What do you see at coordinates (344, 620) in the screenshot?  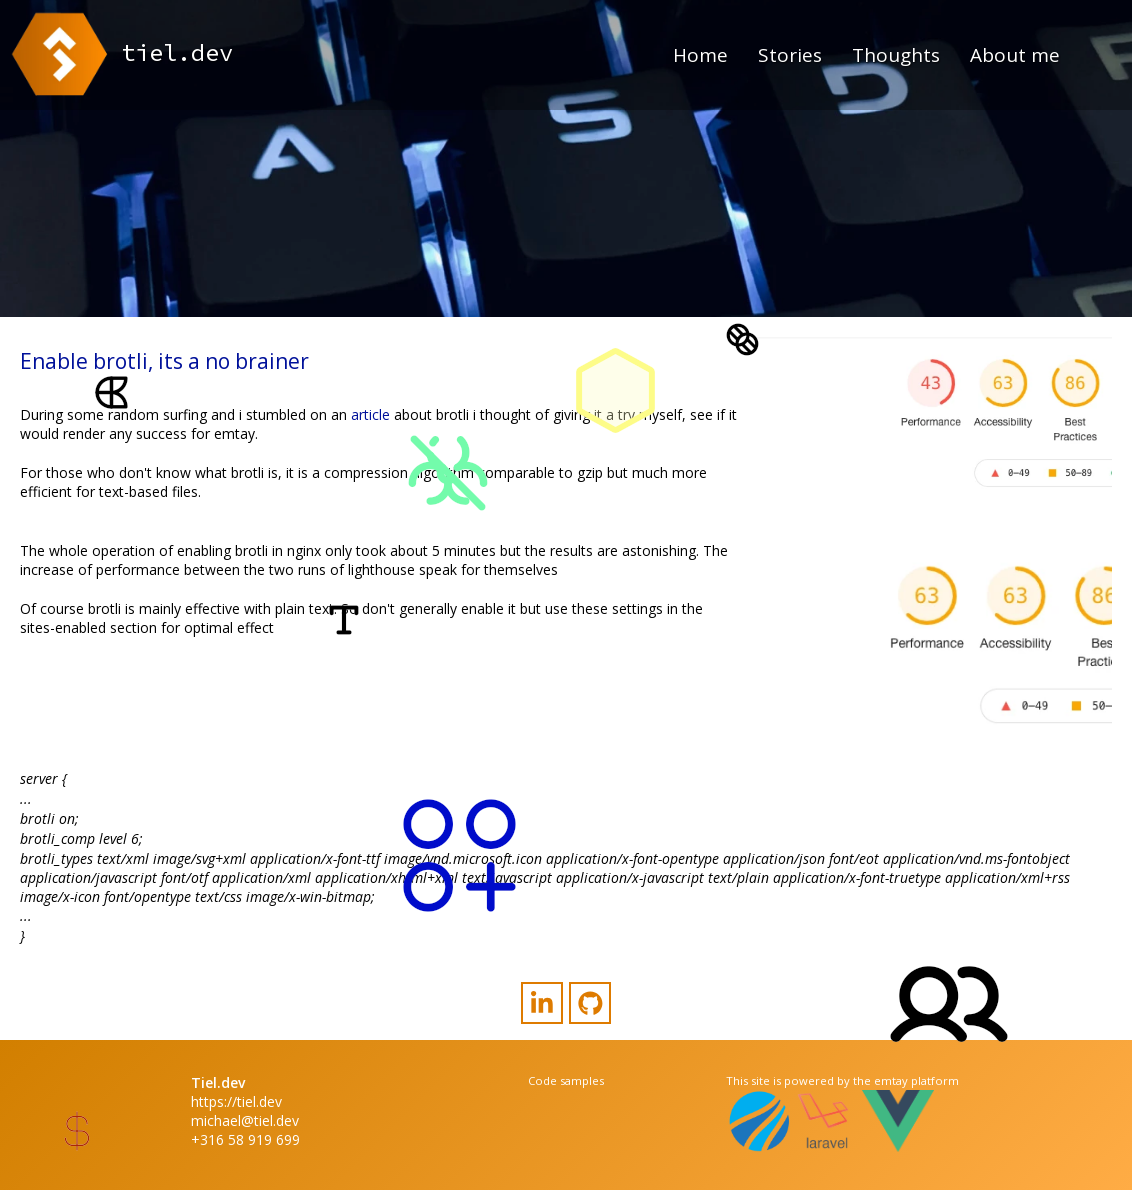 I see `format text or change font style` at bounding box center [344, 620].